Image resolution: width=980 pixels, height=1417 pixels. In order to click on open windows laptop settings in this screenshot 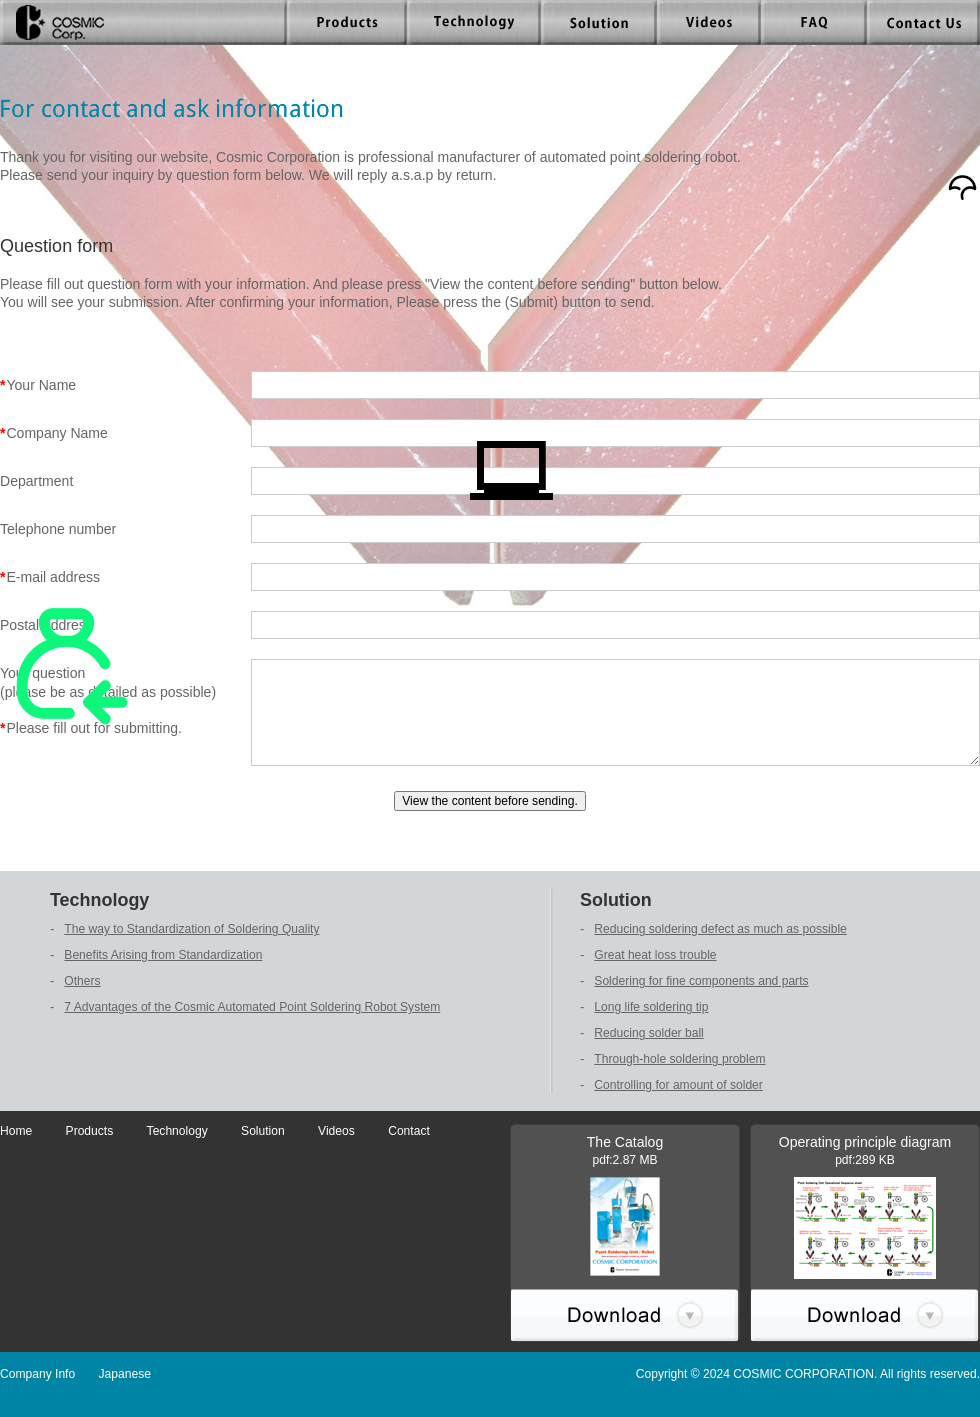, I will do `click(511, 472)`.